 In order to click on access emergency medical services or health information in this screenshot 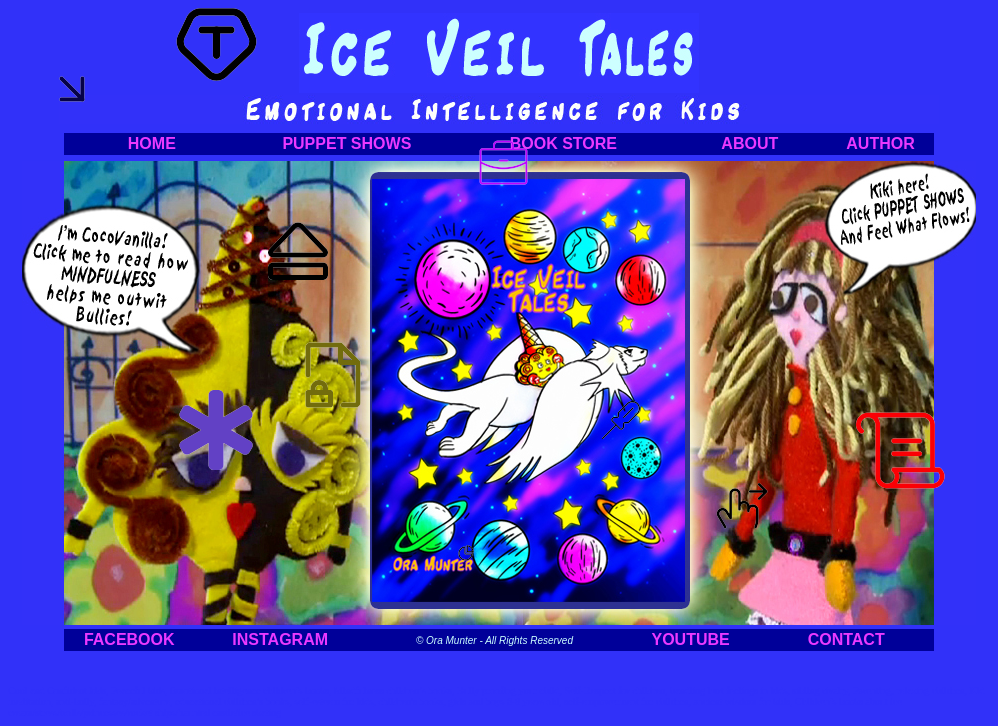, I will do `click(216, 430)`.